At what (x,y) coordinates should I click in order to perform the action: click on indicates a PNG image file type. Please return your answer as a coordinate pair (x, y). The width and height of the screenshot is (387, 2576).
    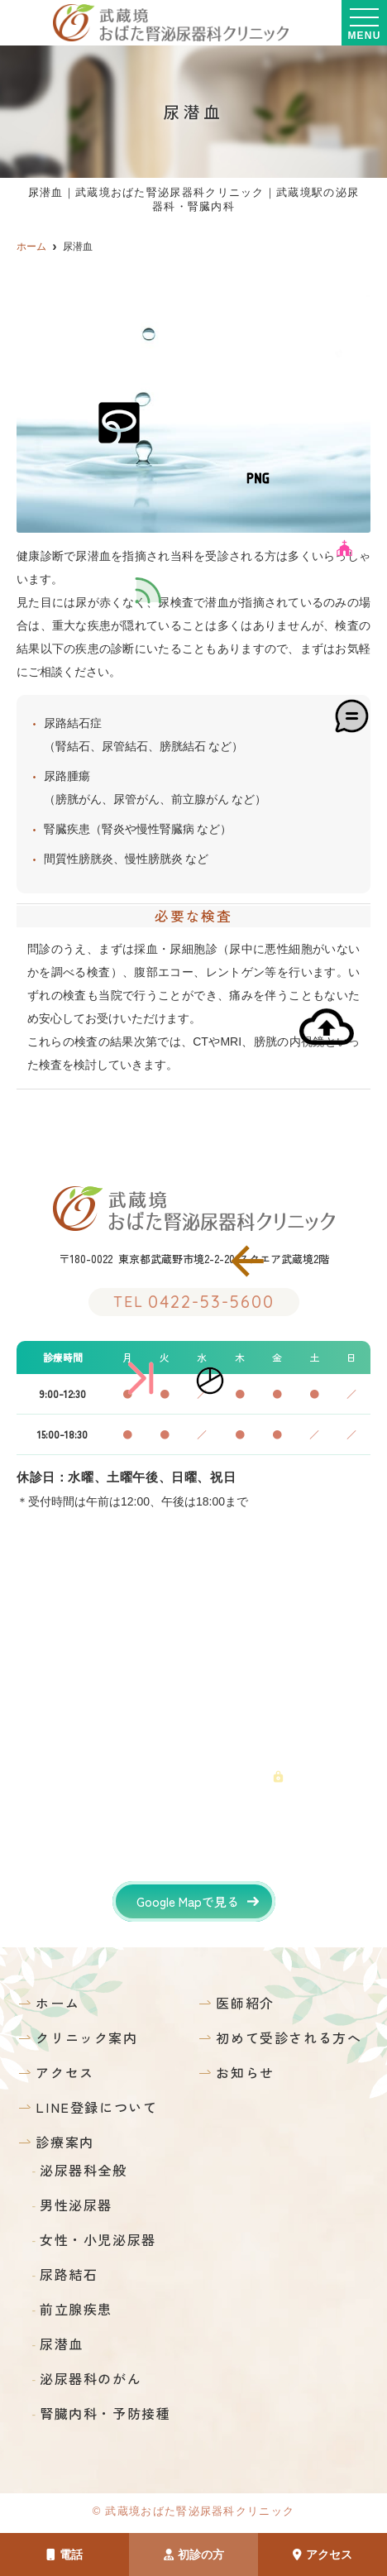
    Looking at the image, I should click on (258, 478).